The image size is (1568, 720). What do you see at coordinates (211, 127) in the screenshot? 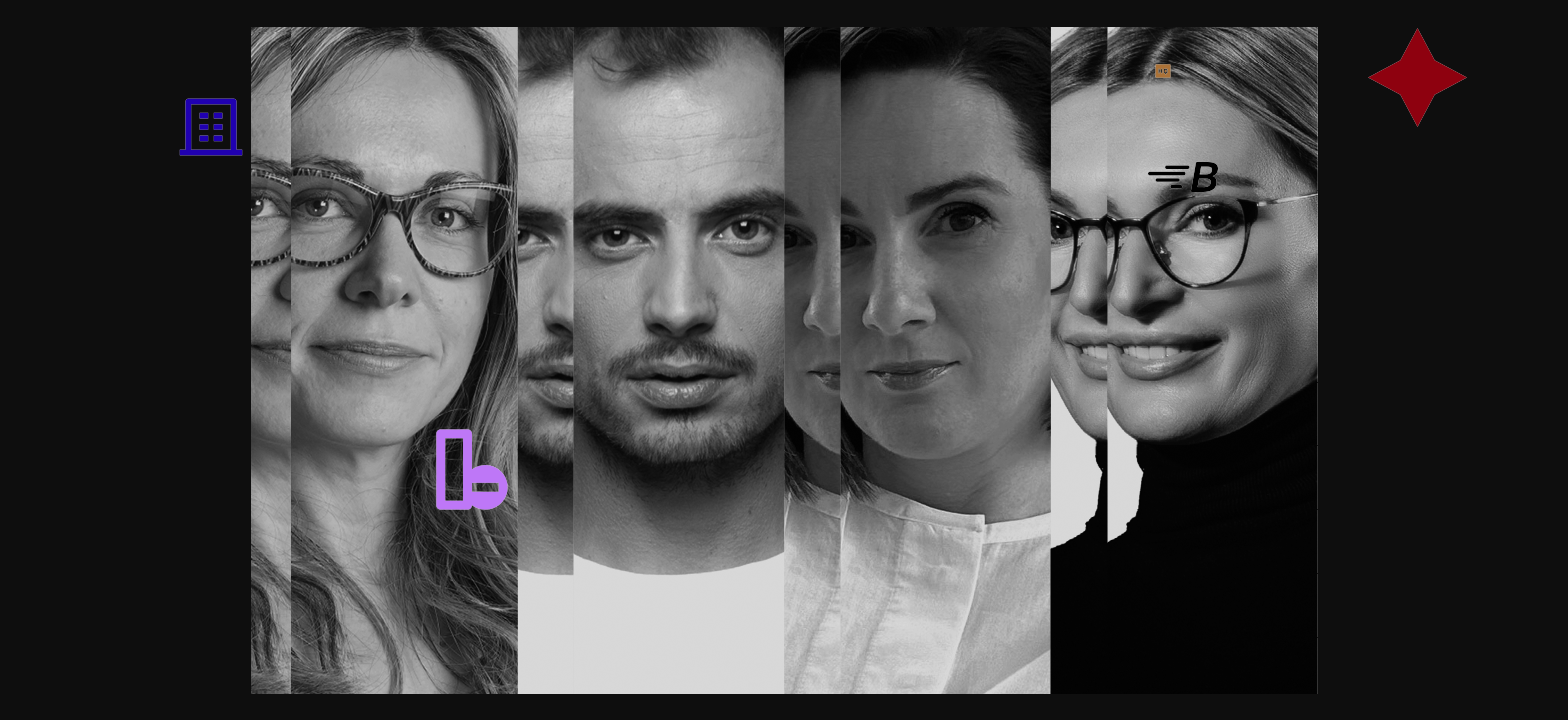
I see `view building or office location` at bounding box center [211, 127].